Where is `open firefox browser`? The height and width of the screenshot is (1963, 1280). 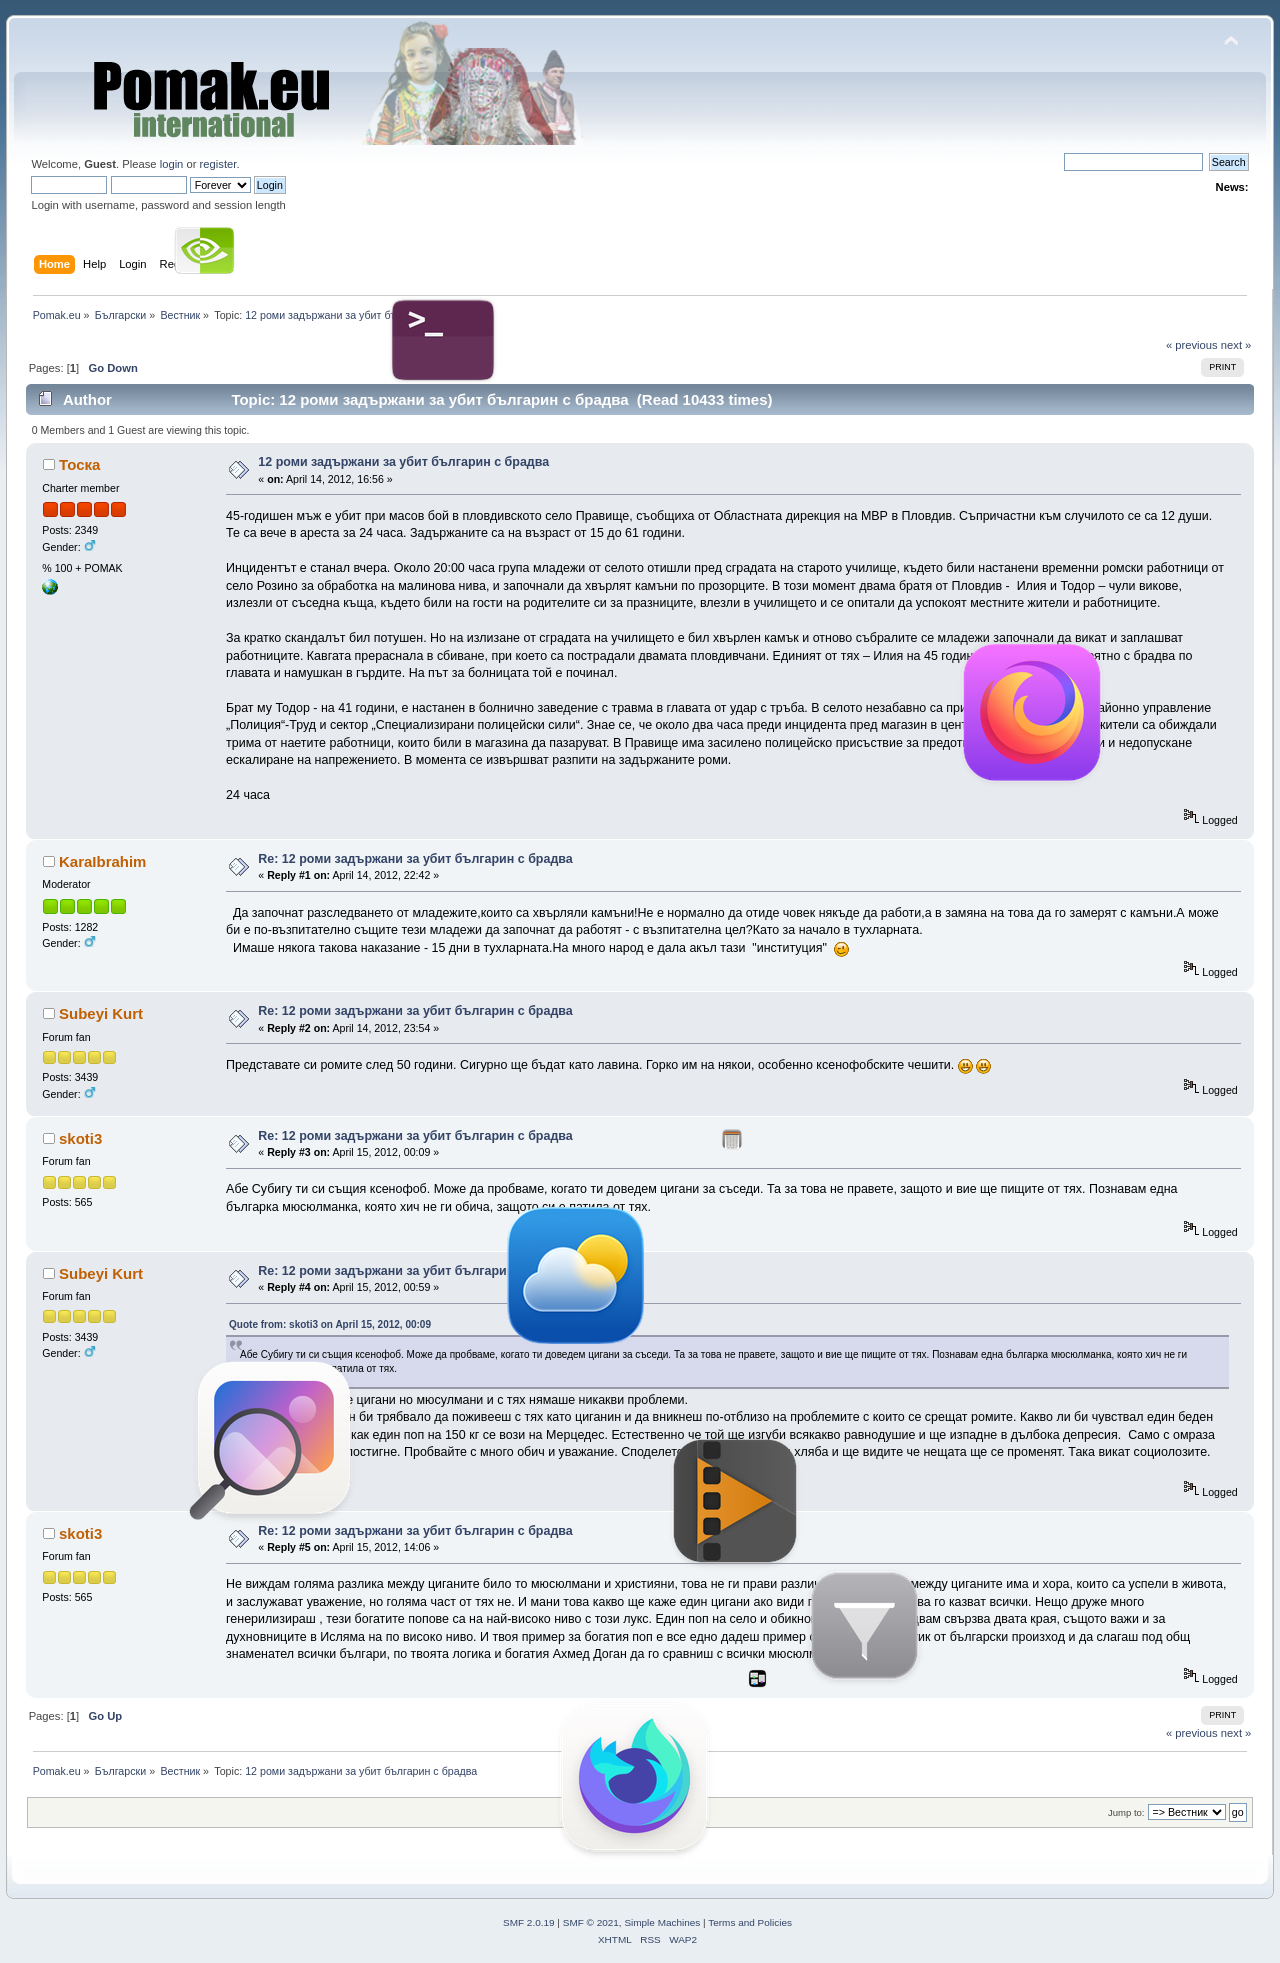
open firefox browser is located at coordinates (1032, 710).